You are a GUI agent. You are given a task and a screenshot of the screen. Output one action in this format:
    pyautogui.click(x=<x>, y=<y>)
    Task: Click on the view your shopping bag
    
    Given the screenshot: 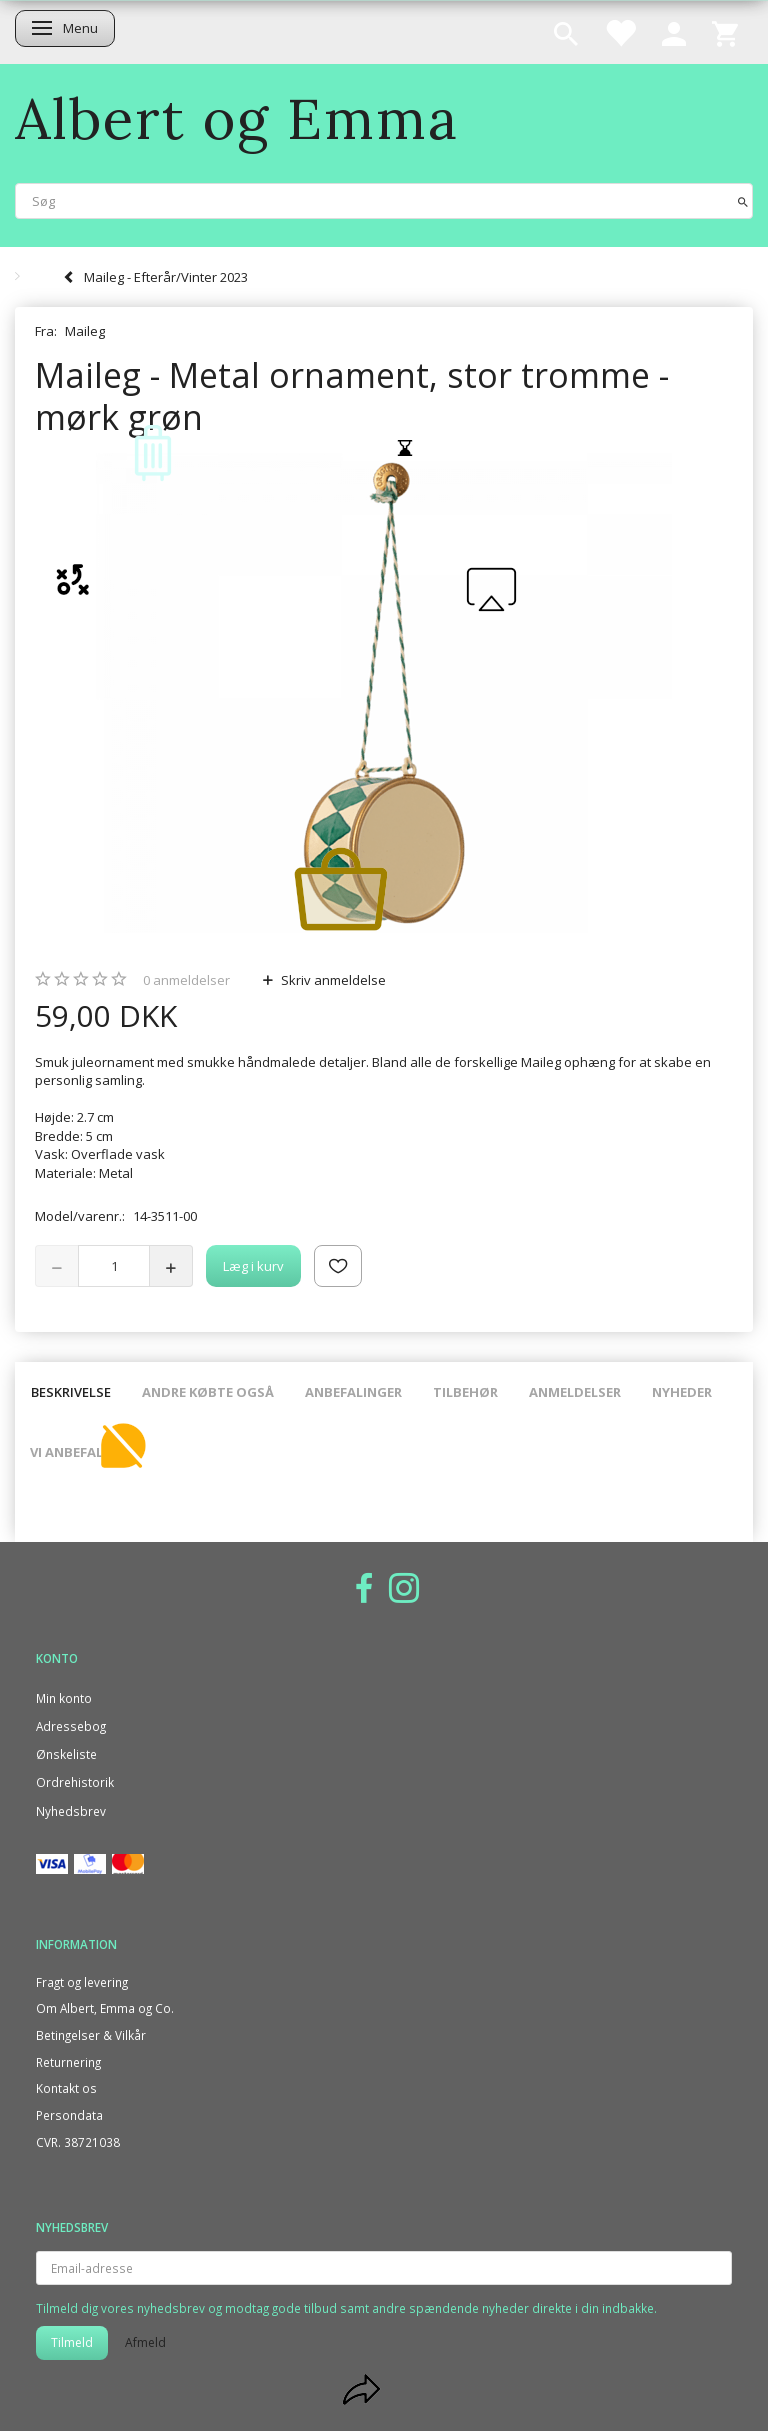 What is the action you would take?
    pyautogui.click(x=341, y=894)
    